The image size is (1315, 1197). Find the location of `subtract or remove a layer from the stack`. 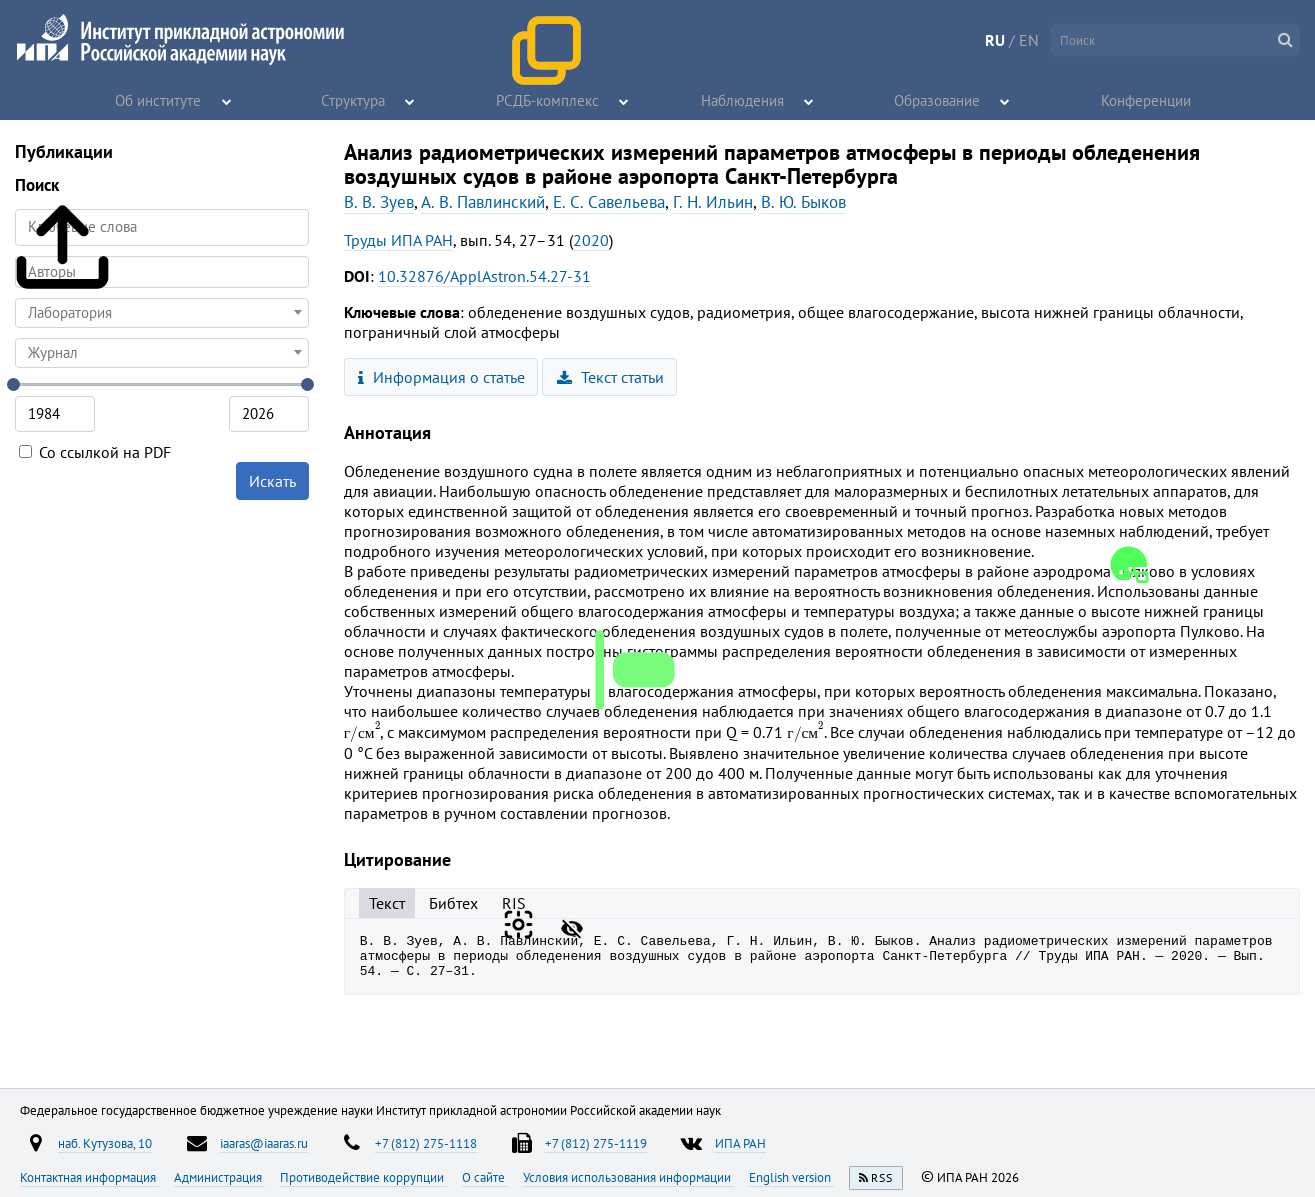

subtract or remove a layer from the stack is located at coordinates (546, 50).